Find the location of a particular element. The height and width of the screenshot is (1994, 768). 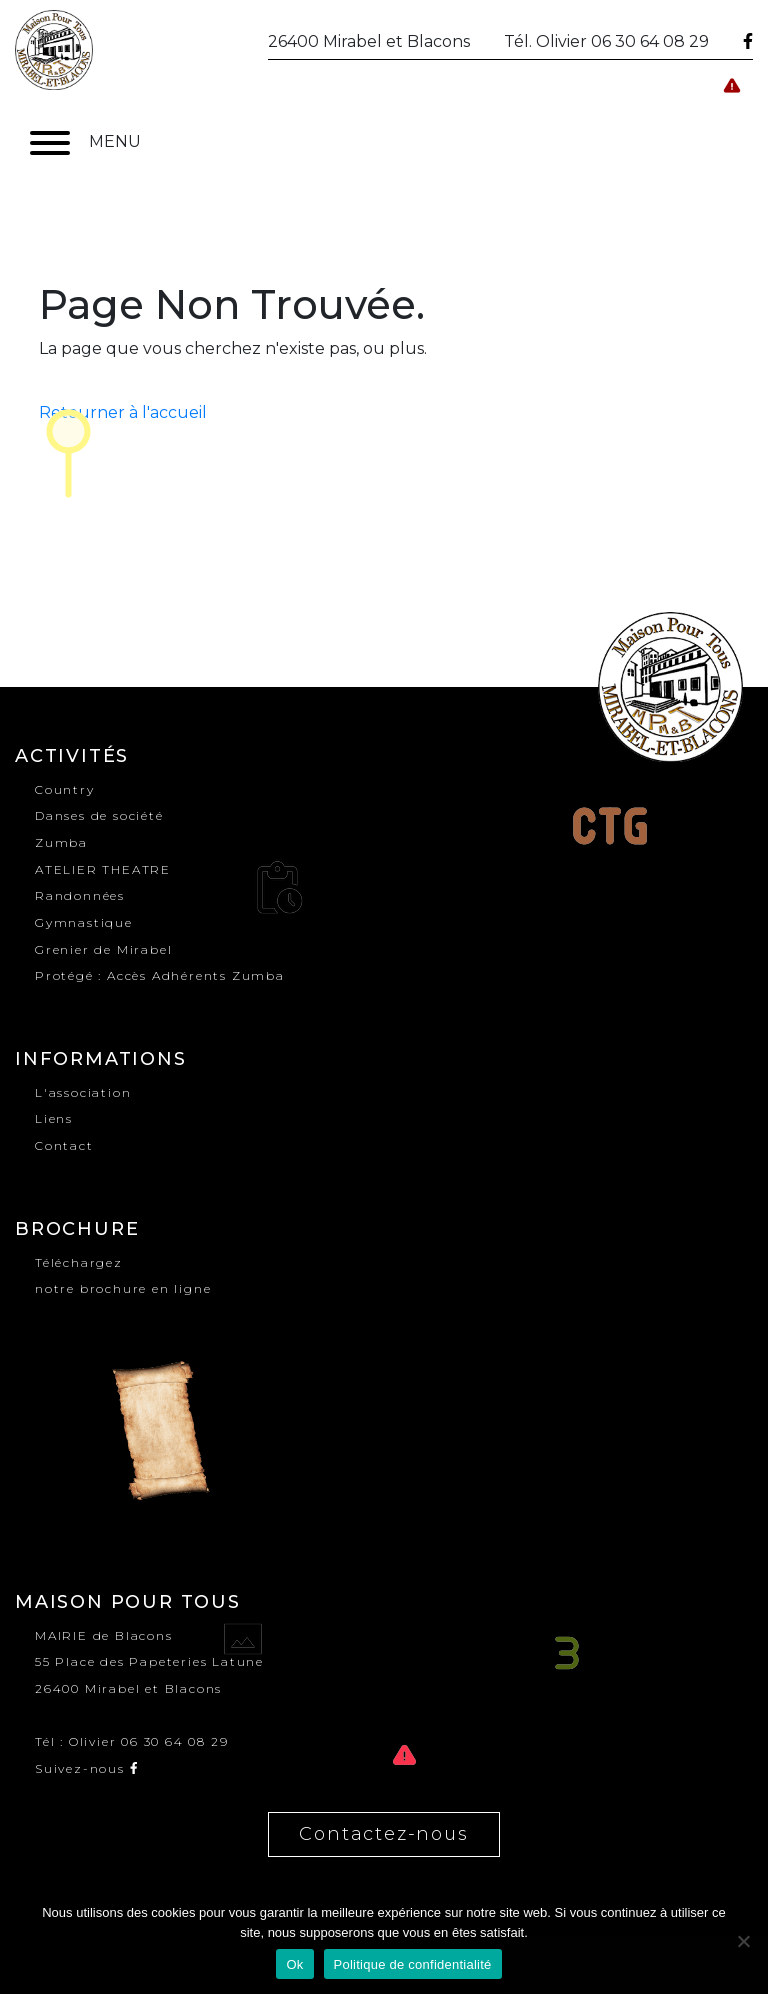

indicates a warning or caution state is located at coordinates (732, 86).